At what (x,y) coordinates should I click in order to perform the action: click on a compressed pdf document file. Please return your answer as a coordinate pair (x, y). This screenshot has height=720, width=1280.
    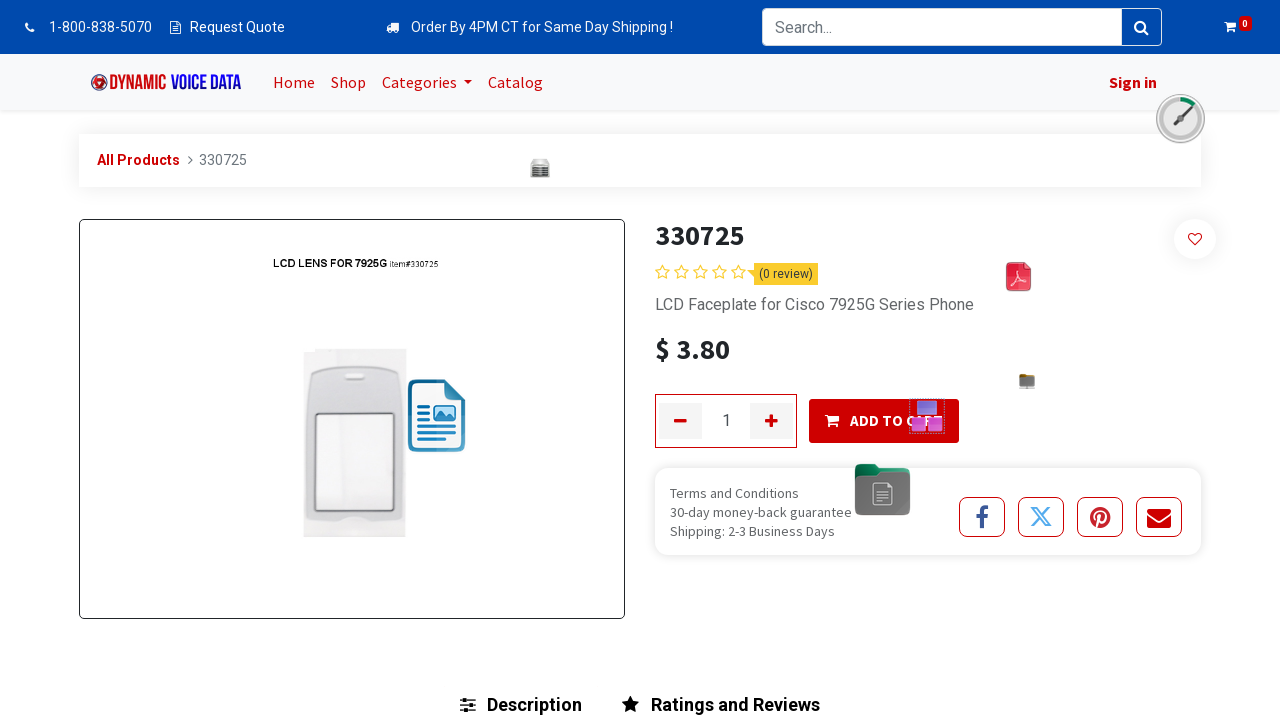
    Looking at the image, I should click on (1018, 276).